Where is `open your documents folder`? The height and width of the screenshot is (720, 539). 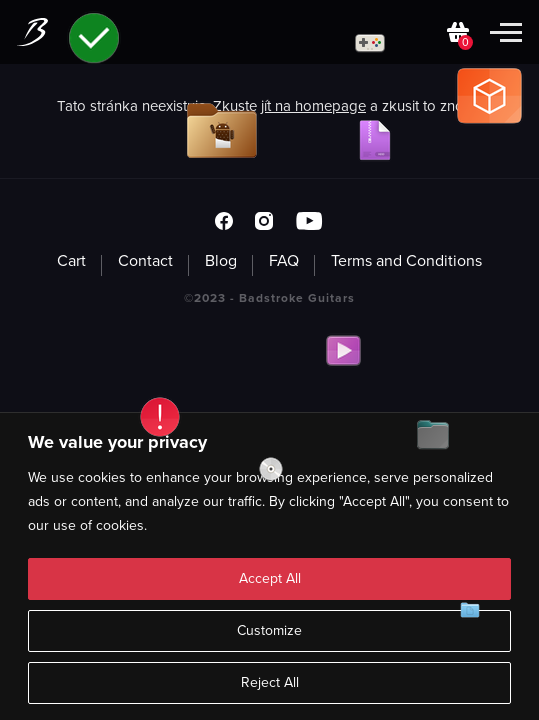 open your documents folder is located at coordinates (470, 610).